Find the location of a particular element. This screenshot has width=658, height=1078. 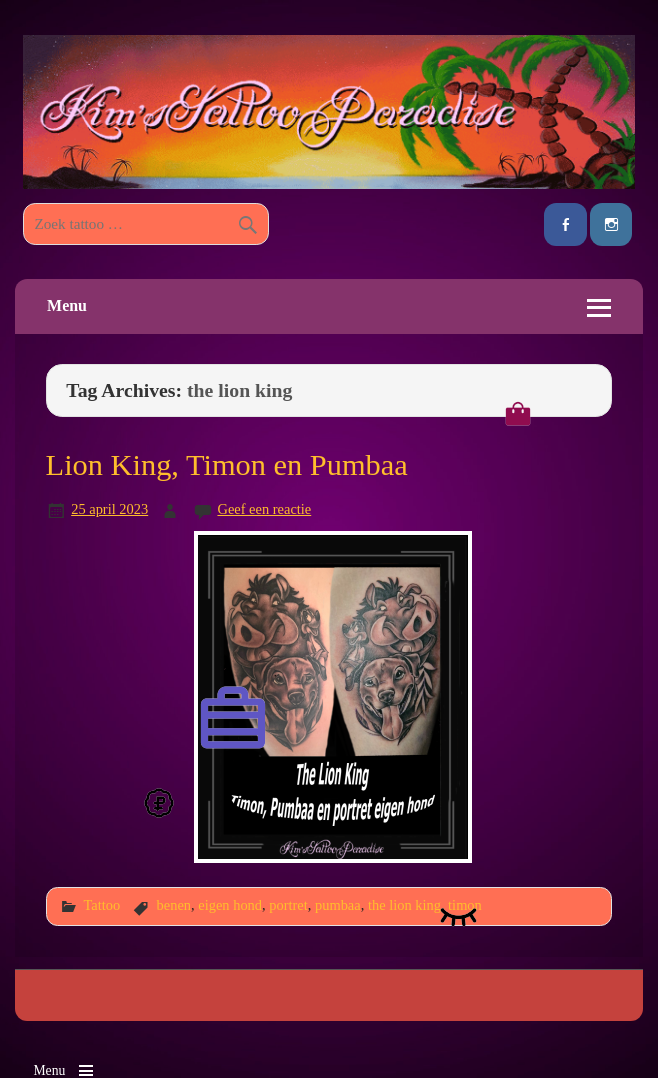

hide password or sensitive content is located at coordinates (458, 915).